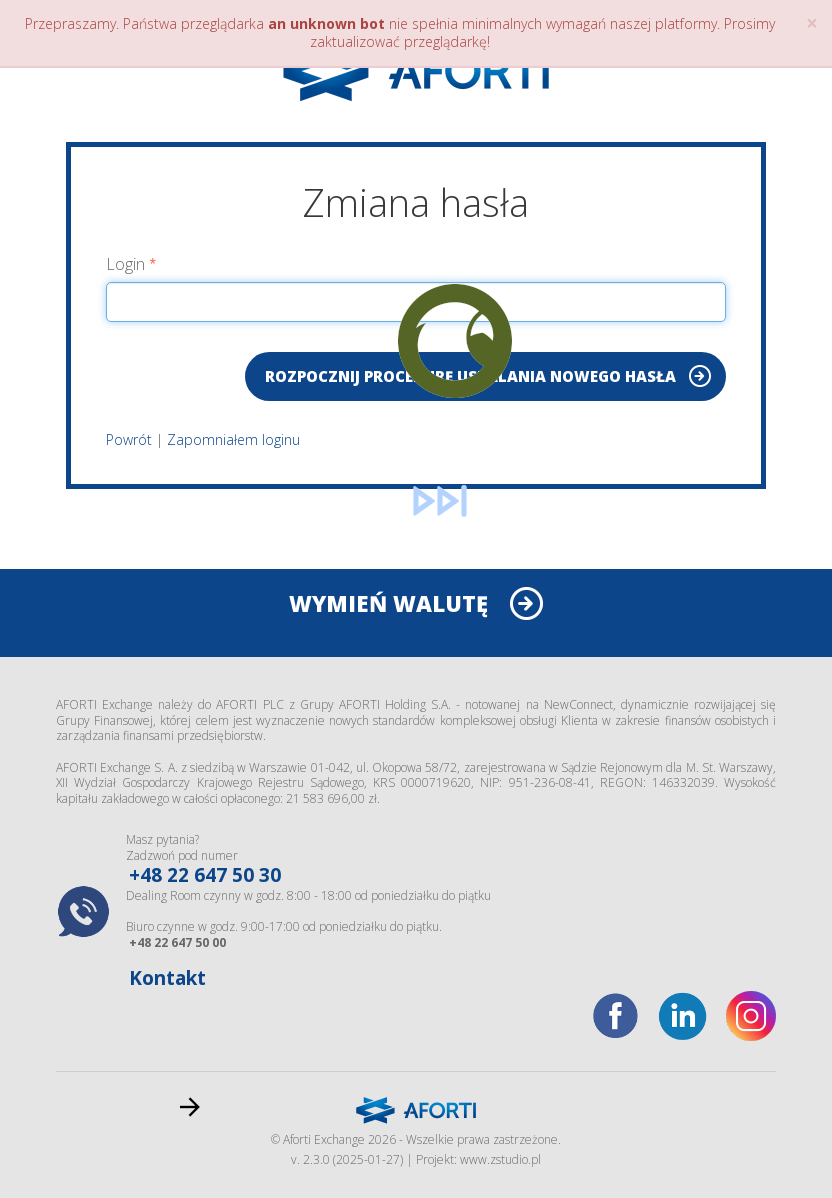 This screenshot has width=832, height=1198. I want to click on skip to the end of the current track, so click(440, 501).